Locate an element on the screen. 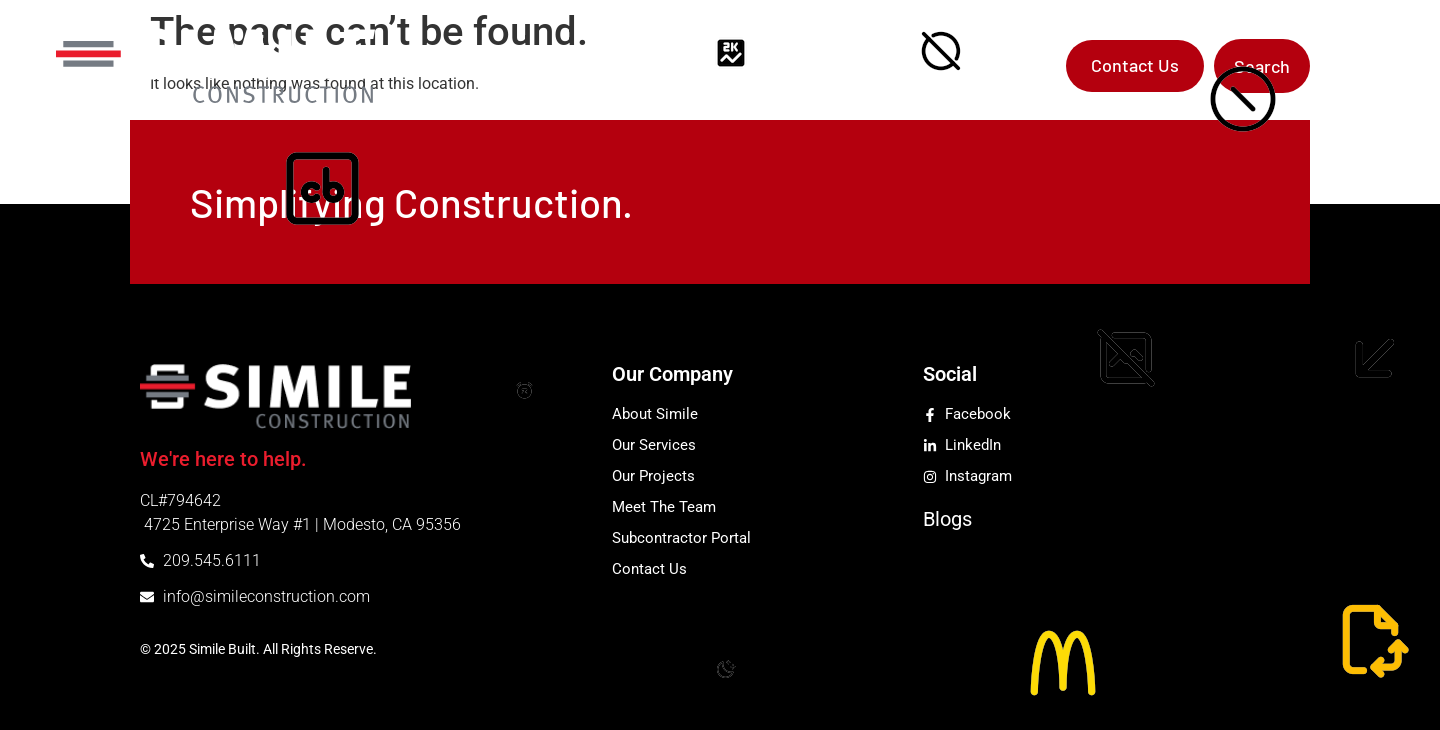 The image size is (1440, 730). change document orientation between portrait and landscape is located at coordinates (1370, 639).